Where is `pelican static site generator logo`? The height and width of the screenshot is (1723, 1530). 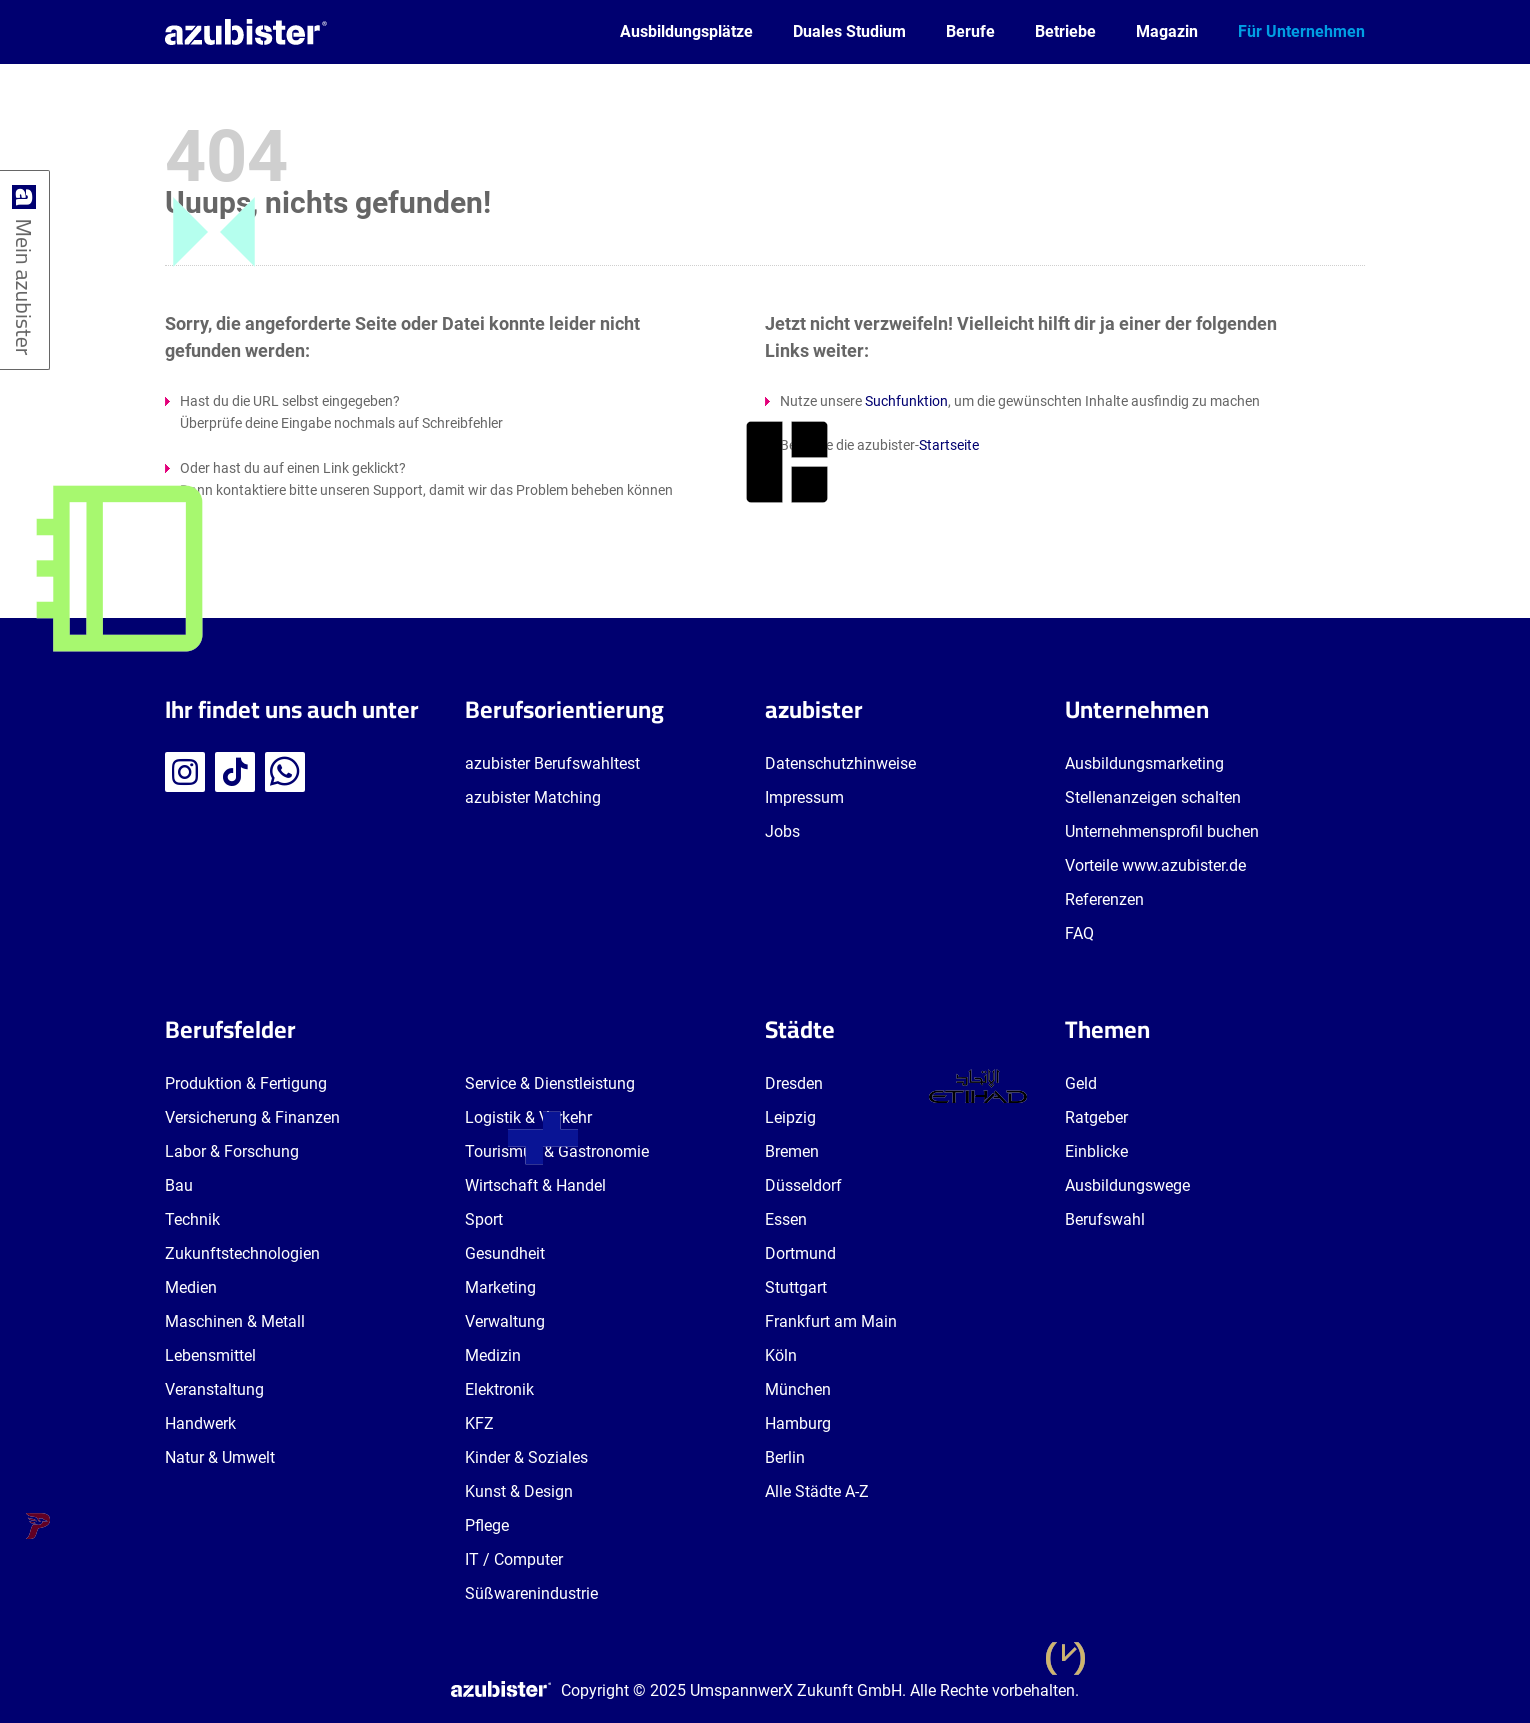 pelican static site generator logo is located at coordinates (38, 1526).